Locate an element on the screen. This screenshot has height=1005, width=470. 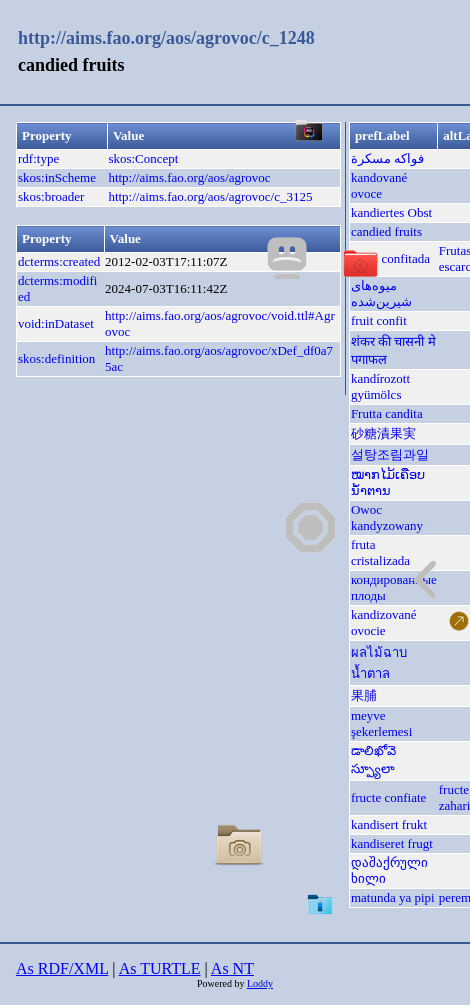
go back to previous screen is located at coordinates (423, 579).